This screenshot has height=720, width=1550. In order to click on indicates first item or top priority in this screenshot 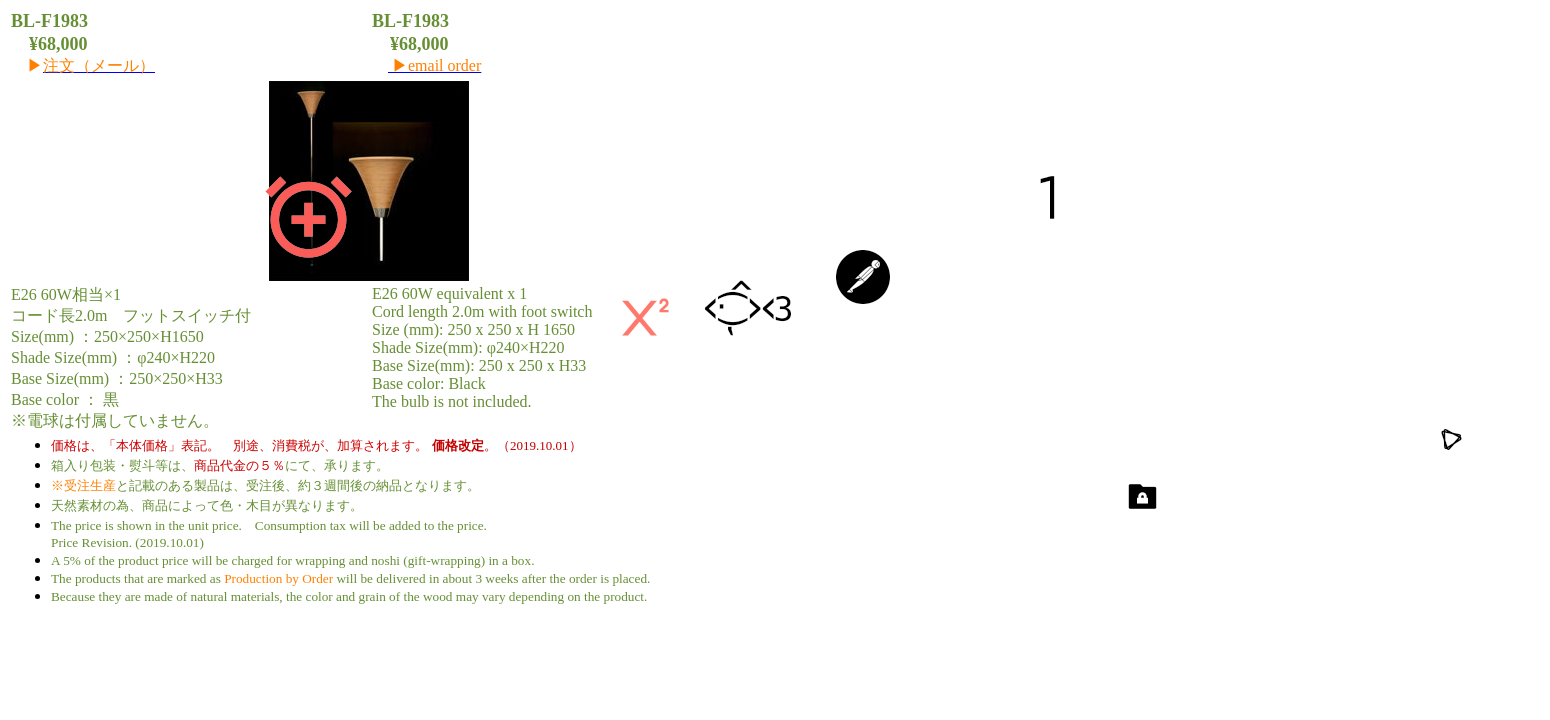, I will do `click(1050, 198)`.